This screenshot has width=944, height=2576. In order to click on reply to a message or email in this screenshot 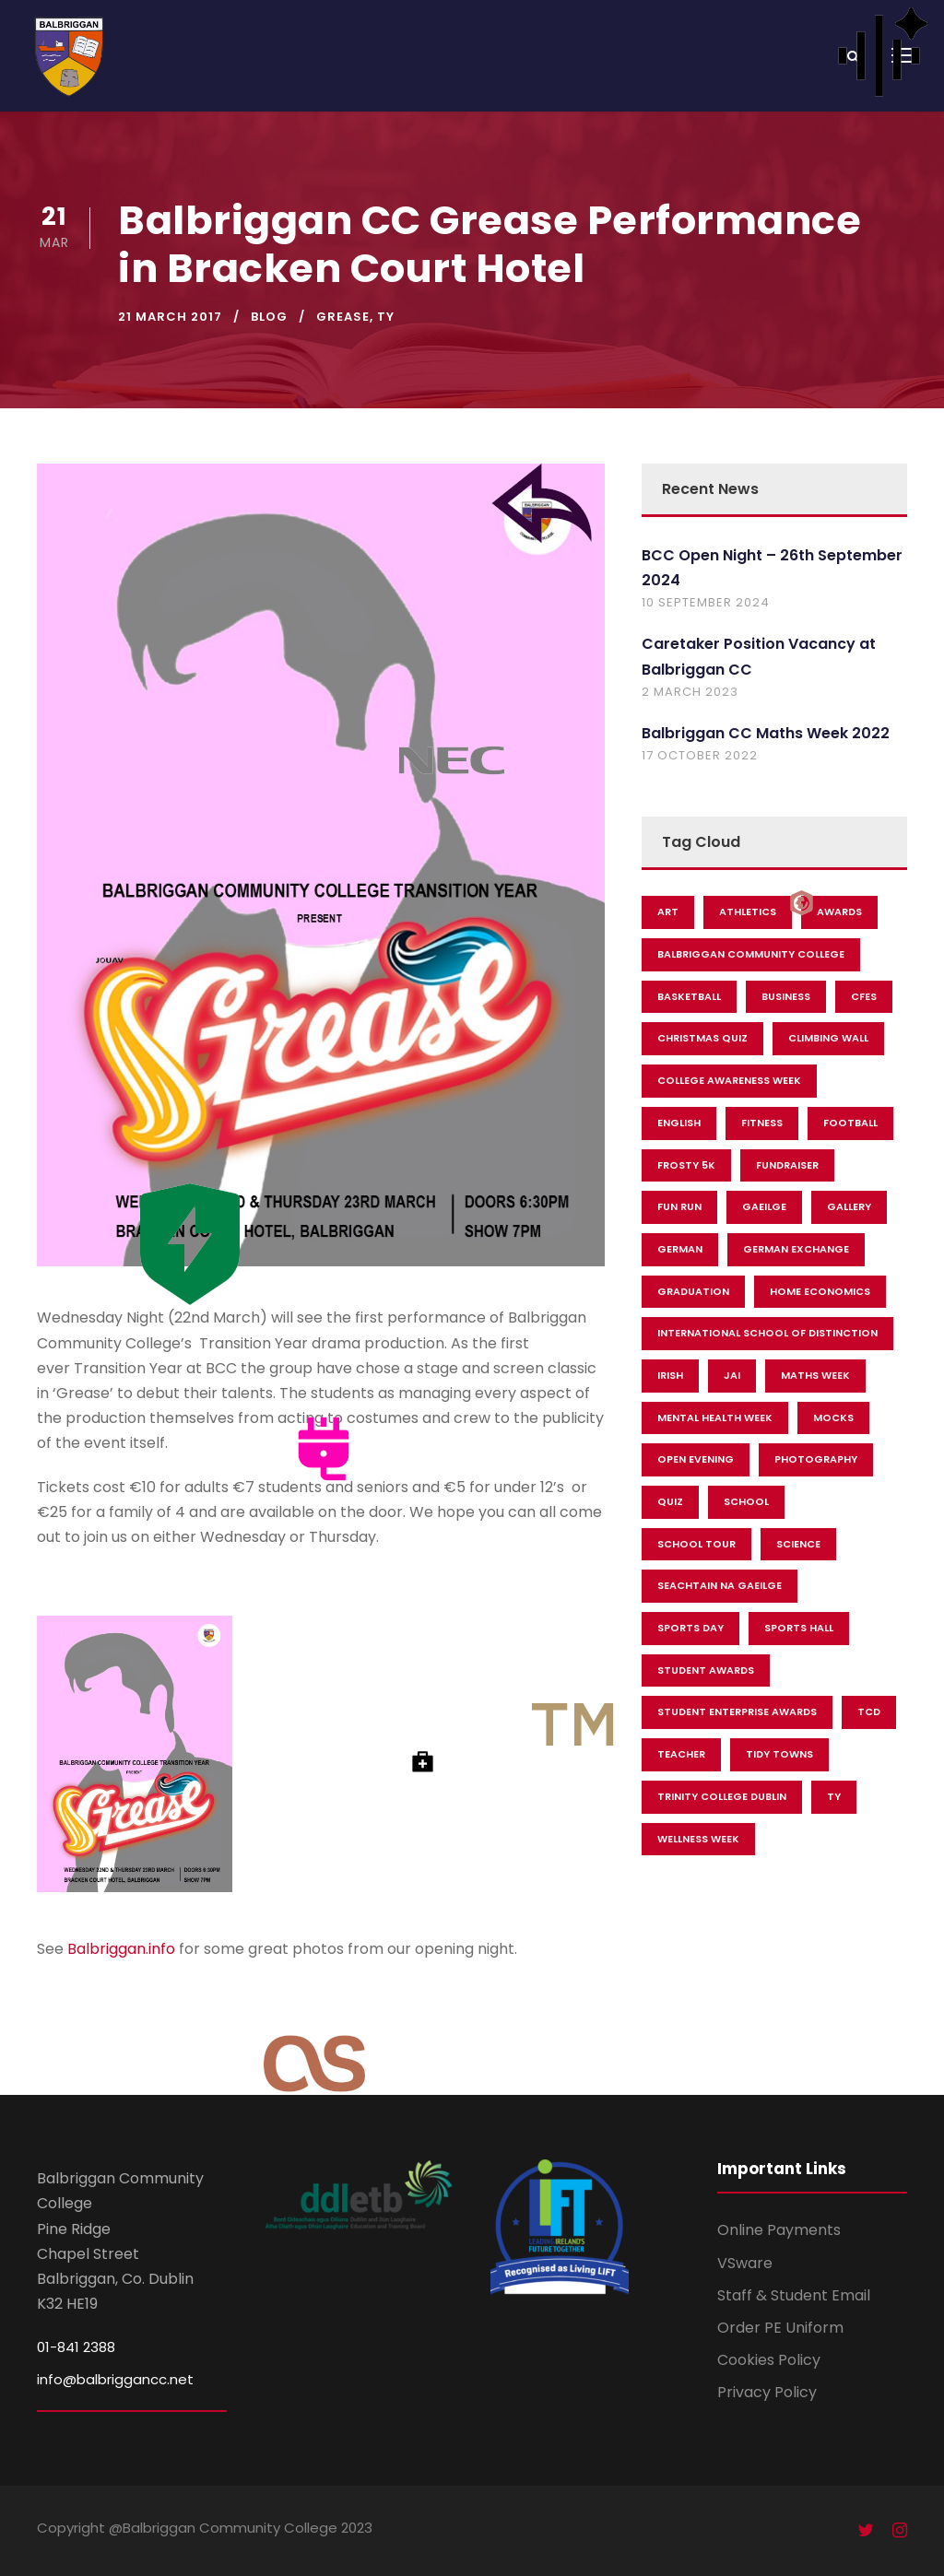, I will do `click(547, 503)`.